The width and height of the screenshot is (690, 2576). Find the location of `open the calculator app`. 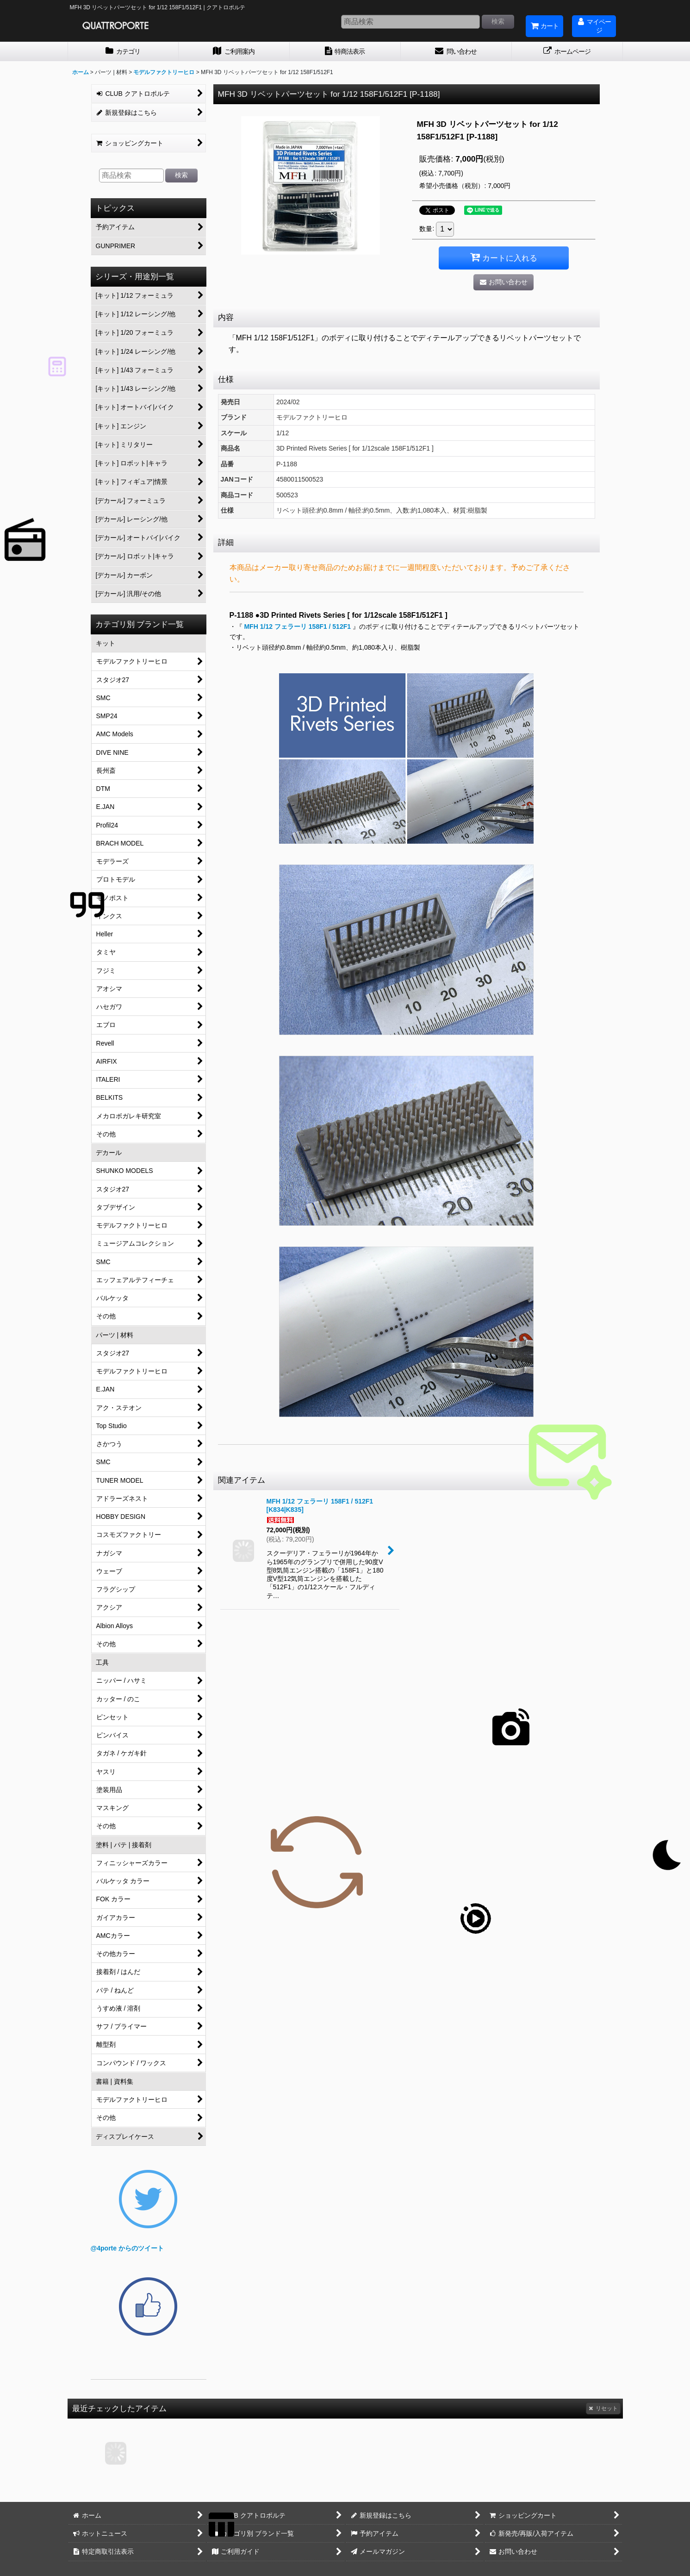

open the calculator app is located at coordinates (57, 366).